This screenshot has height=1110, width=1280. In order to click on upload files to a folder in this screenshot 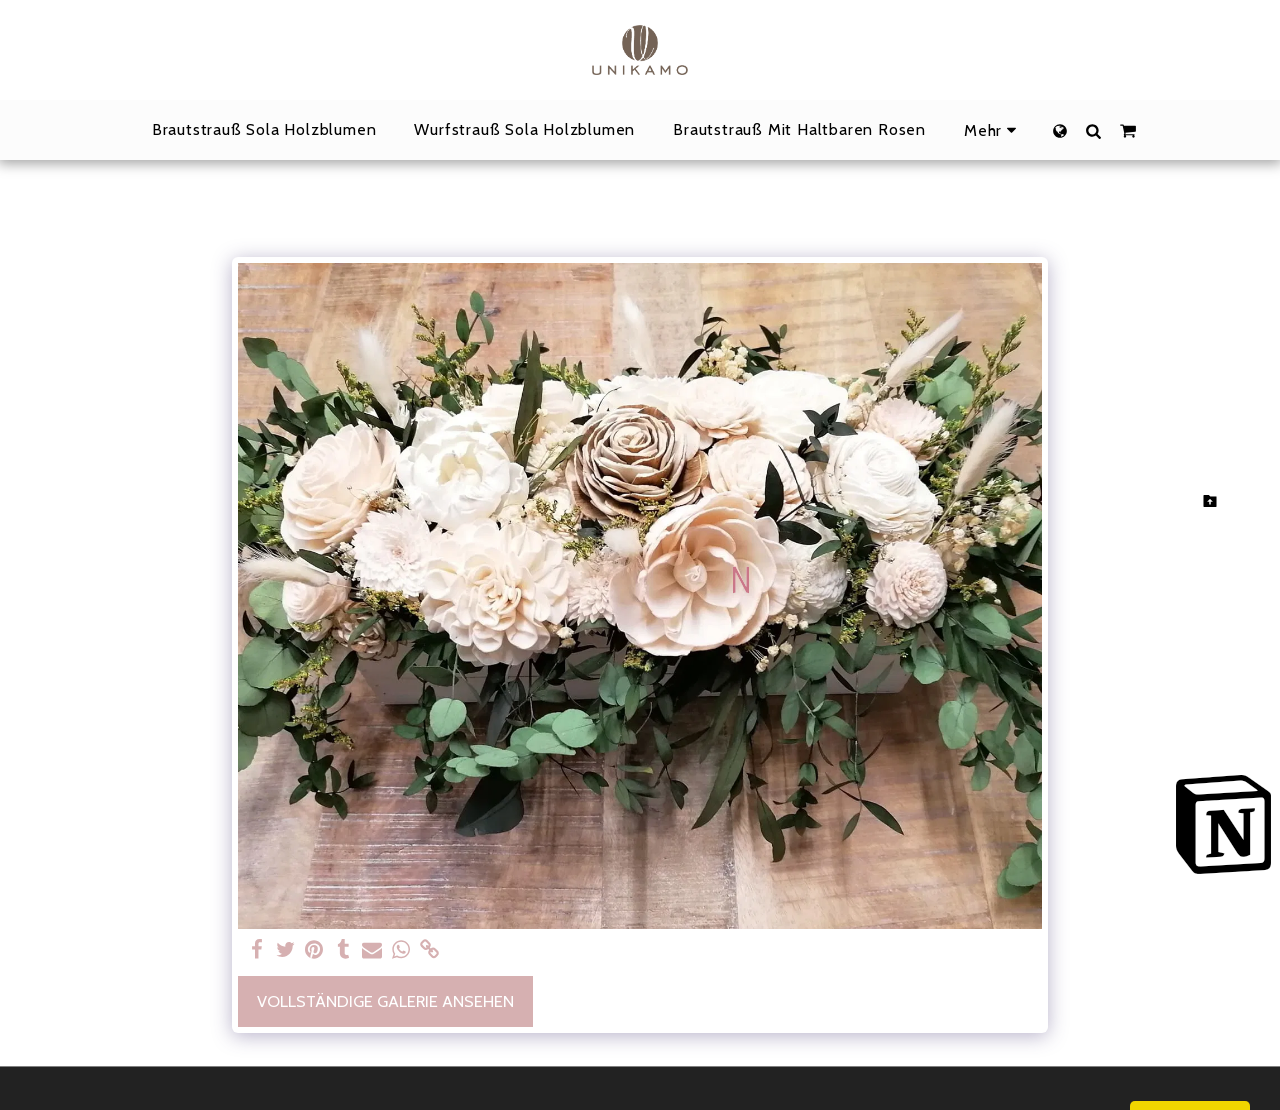, I will do `click(1210, 501)`.